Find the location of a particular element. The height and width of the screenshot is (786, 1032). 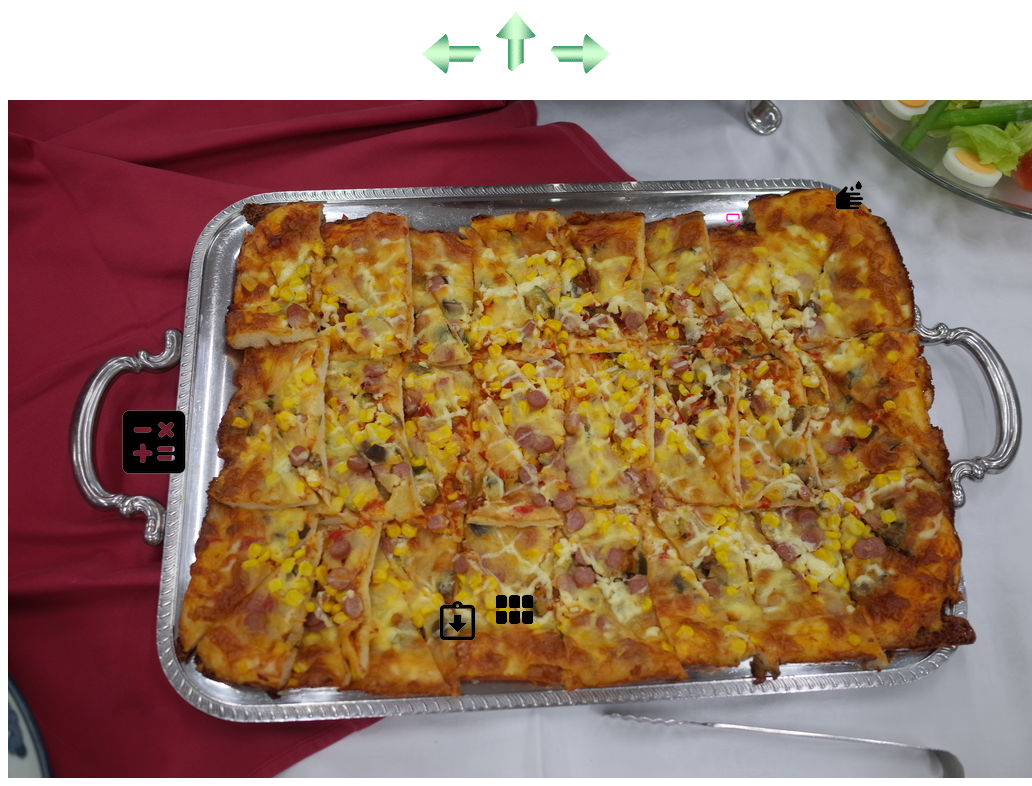

wash your hands reminder is located at coordinates (850, 195).